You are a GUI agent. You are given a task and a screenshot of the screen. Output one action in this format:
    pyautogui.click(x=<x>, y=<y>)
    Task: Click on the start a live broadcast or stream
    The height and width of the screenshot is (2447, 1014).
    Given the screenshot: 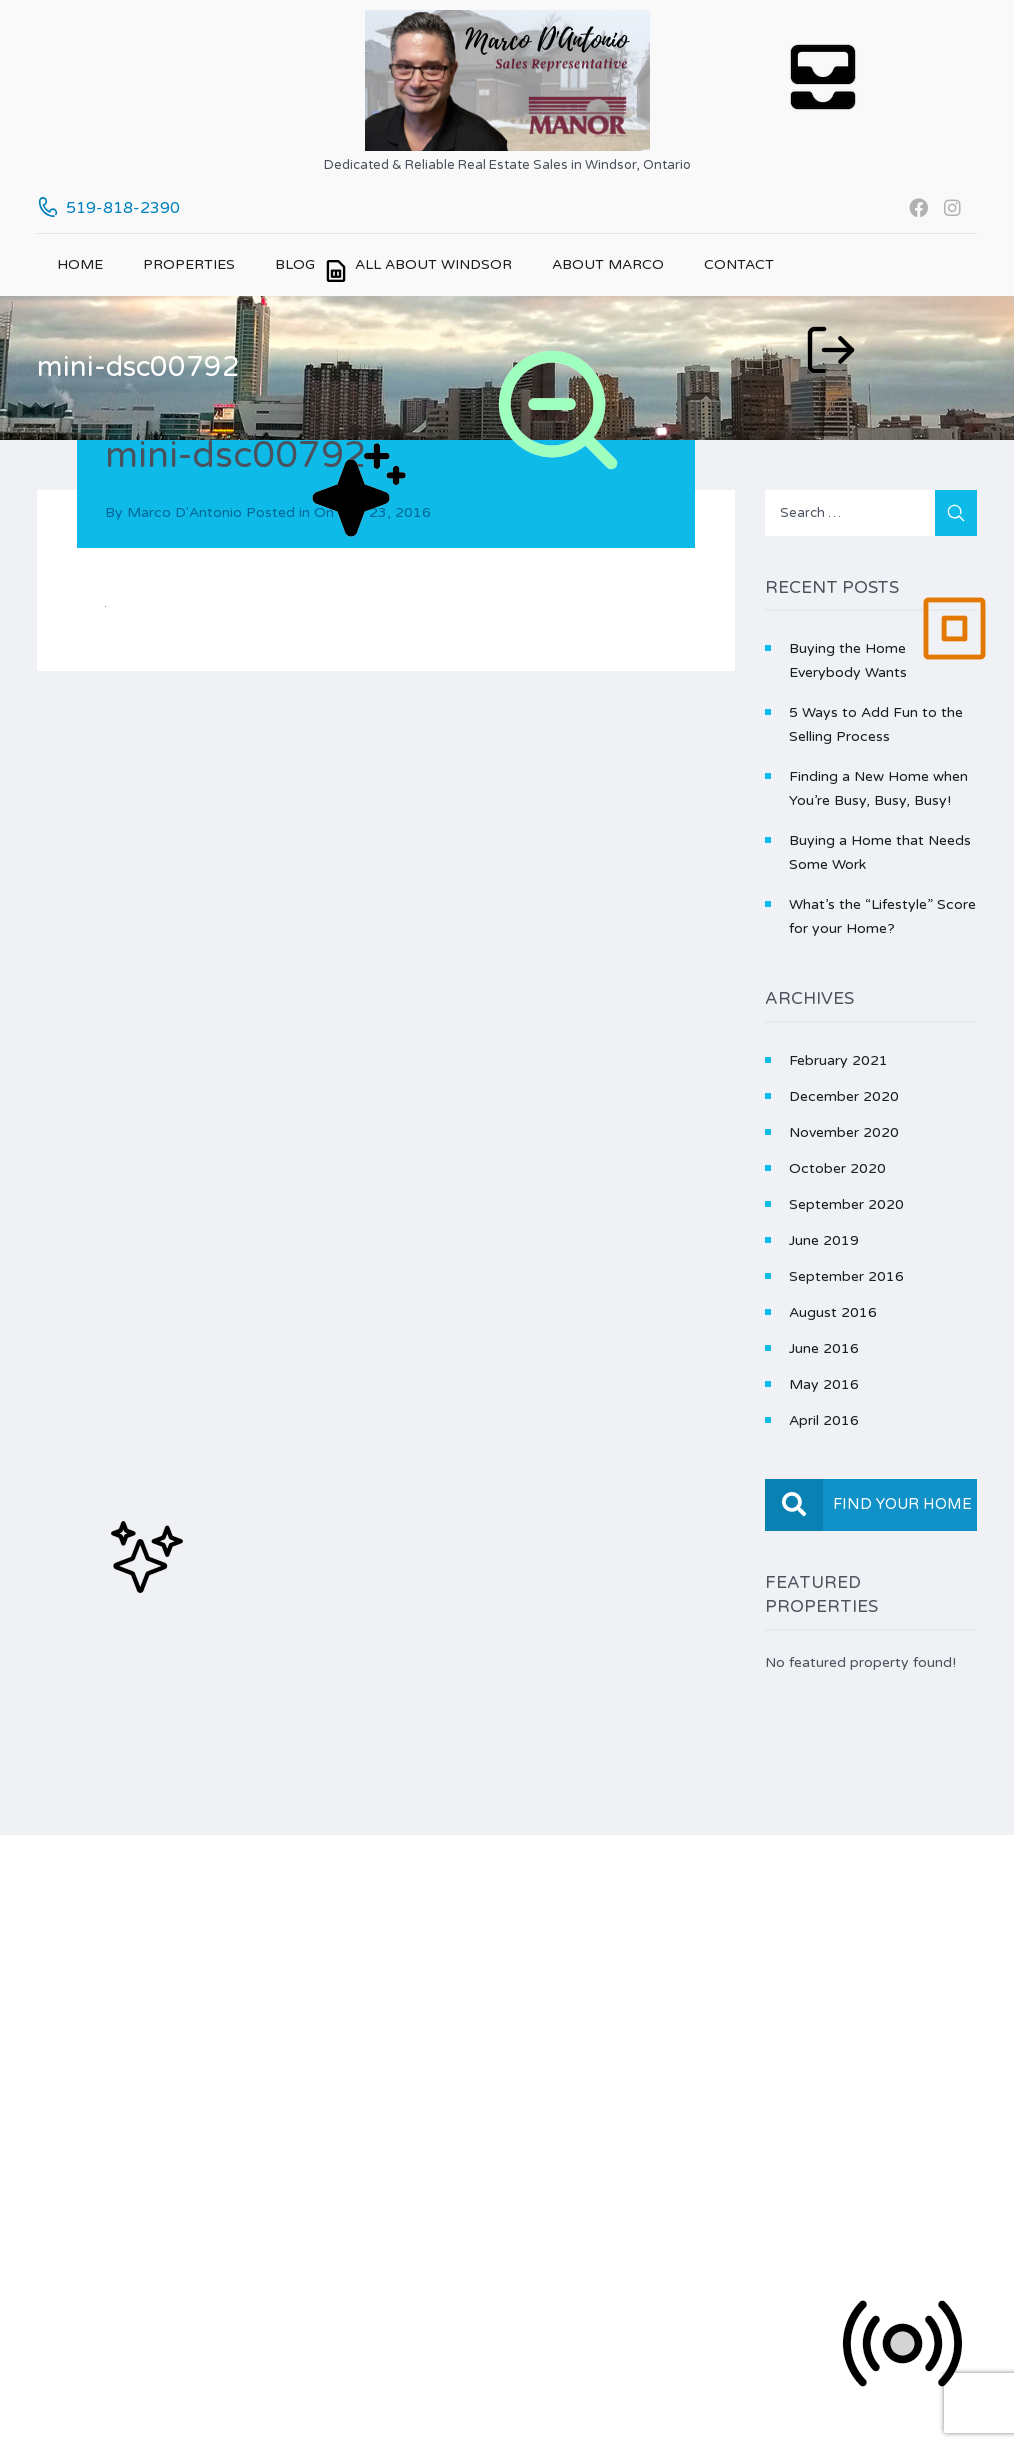 What is the action you would take?
    pyautogui.click(x=902, y=2343)
    